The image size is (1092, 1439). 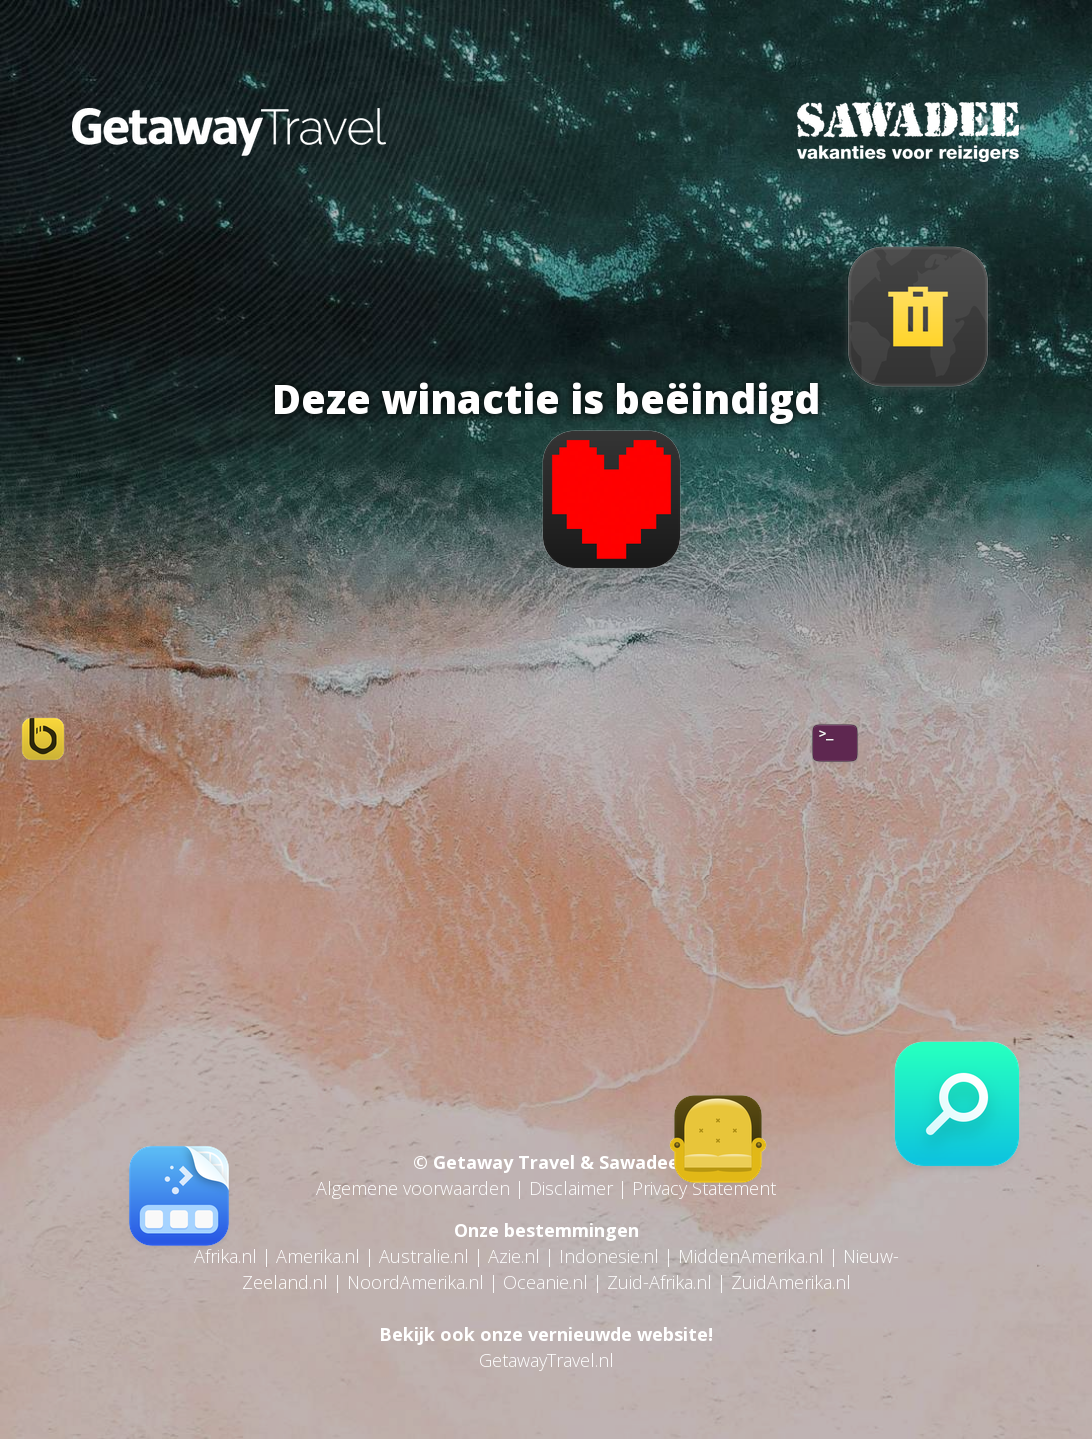 I want to click on manage browser cache and temporary files, so click(x=918, y=319).